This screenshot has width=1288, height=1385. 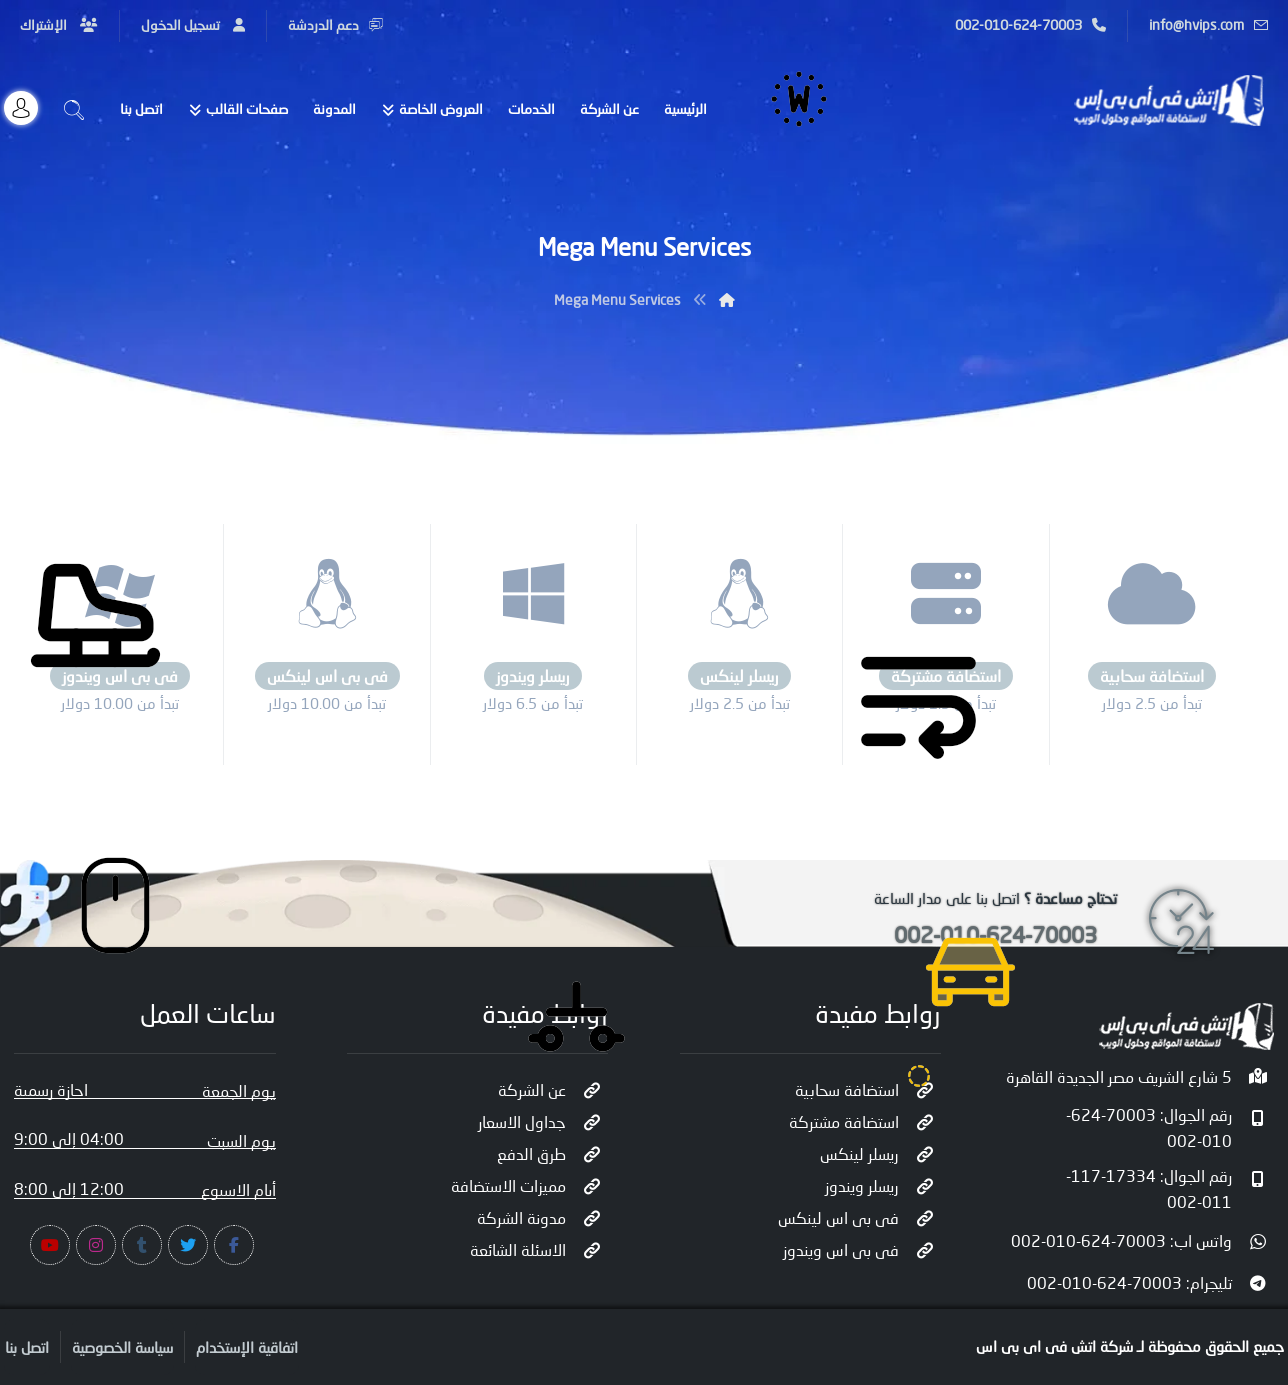 What do you see at coordinates (115, 905) in the screenshot?
I see `mouse input device indicator` at bounding box center [115, 905].